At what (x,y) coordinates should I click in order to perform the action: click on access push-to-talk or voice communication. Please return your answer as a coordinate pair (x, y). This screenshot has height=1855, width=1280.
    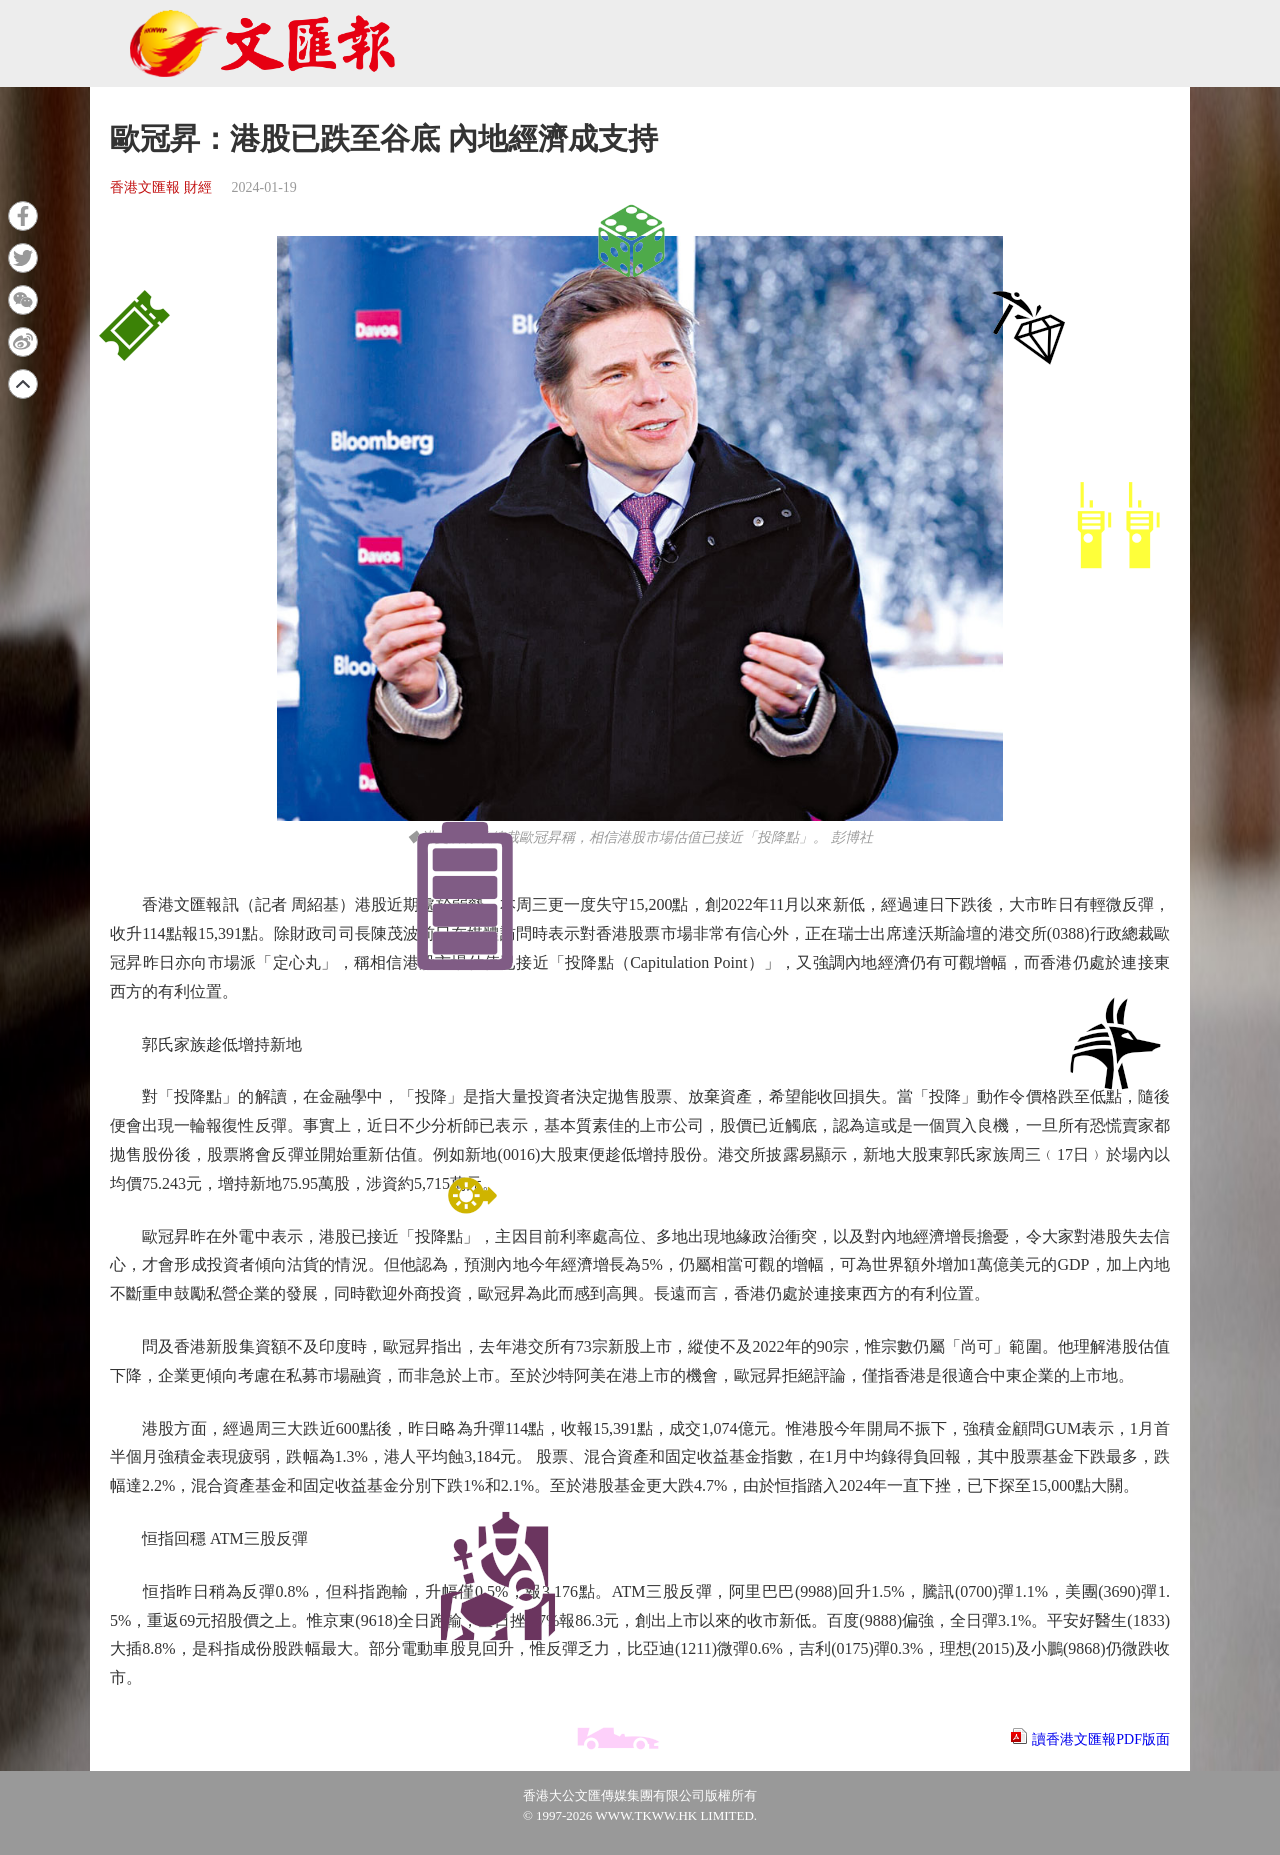
    Looking at the image, I should click on (1115, 524).